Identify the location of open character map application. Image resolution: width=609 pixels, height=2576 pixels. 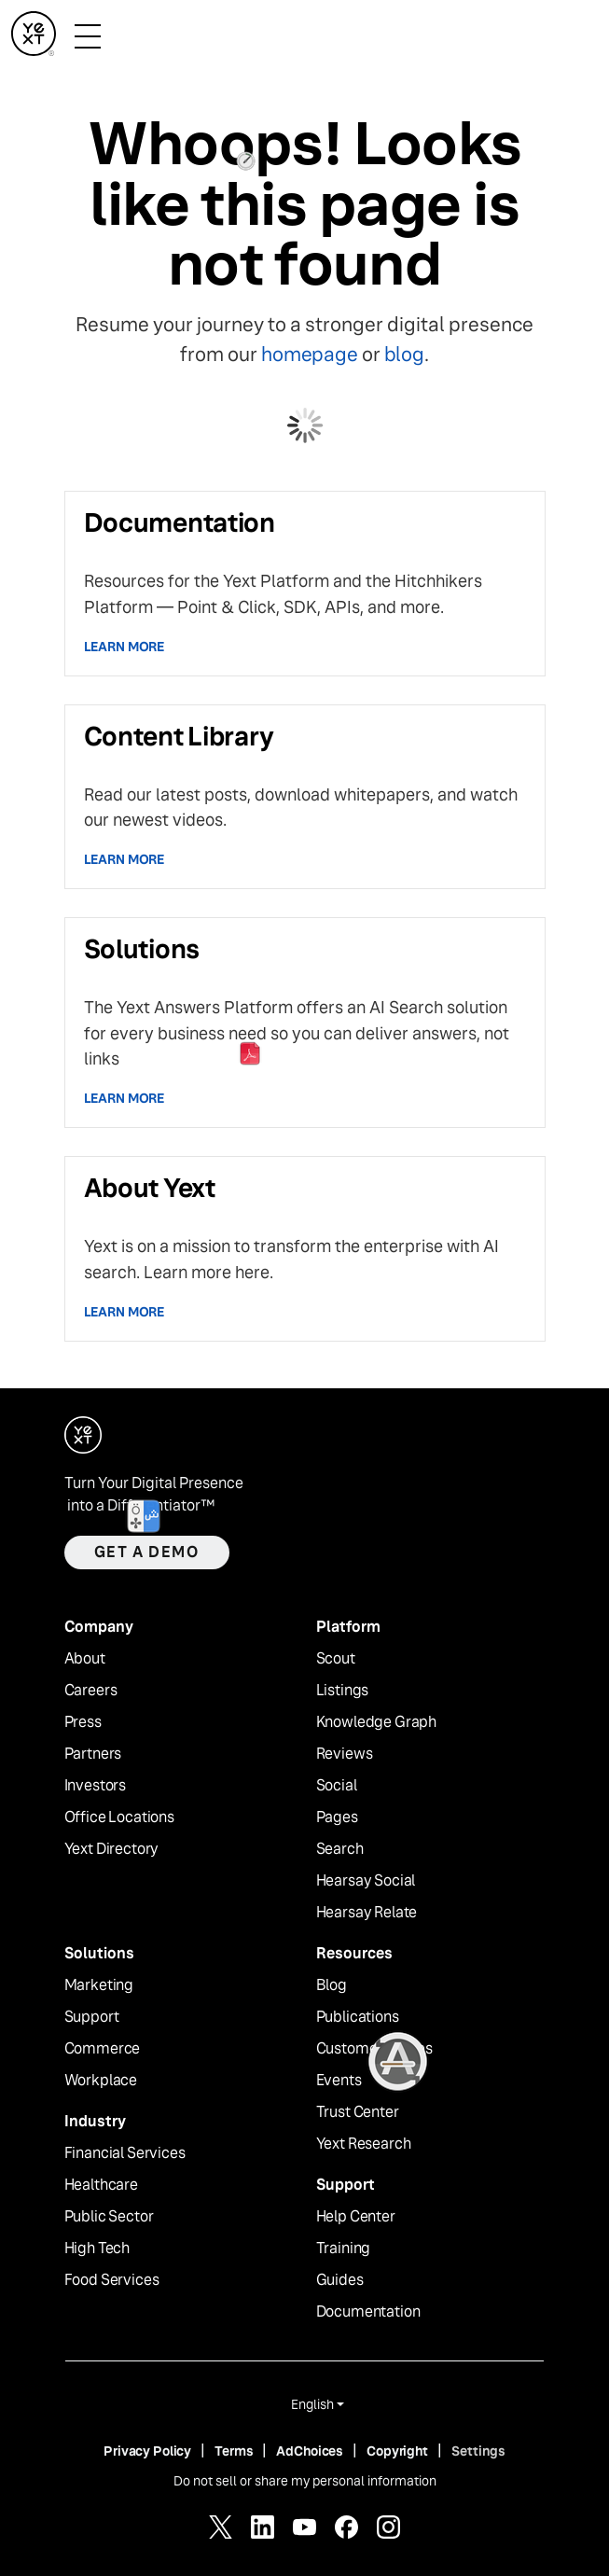
(144, 1516).